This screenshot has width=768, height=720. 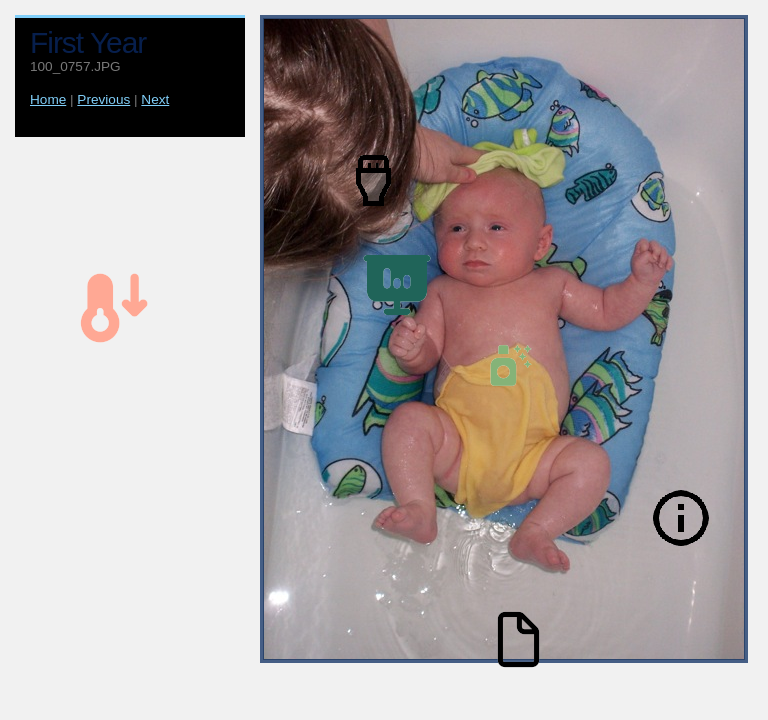 I want to click on indicates temperature is decreasing, so click(x=113, y=308).